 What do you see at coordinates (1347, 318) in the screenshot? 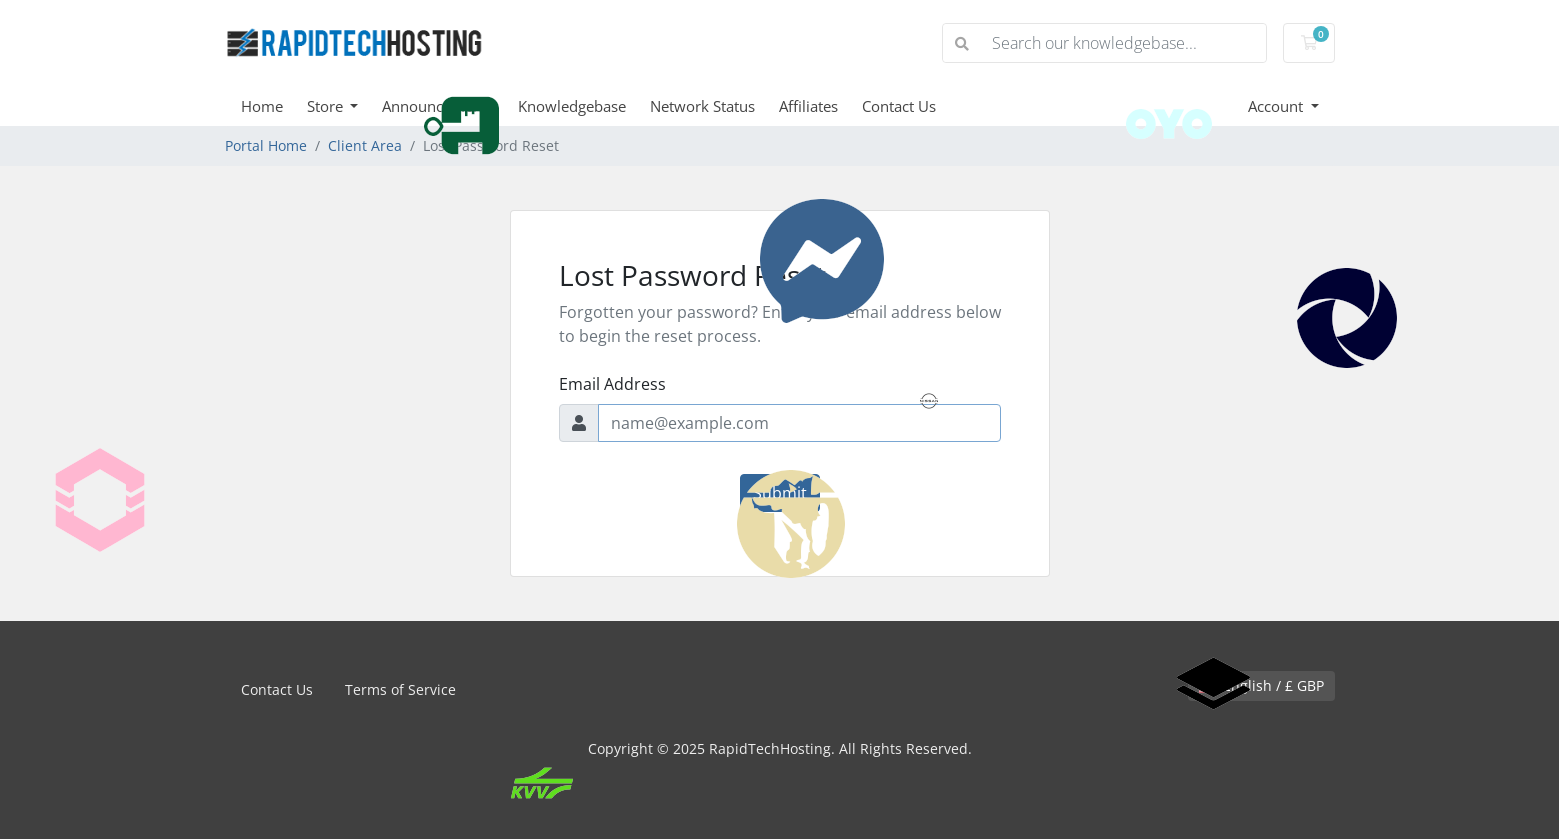
I see `appium logo - open source mobile automation testing framework` at bounding box center [1347, 318].